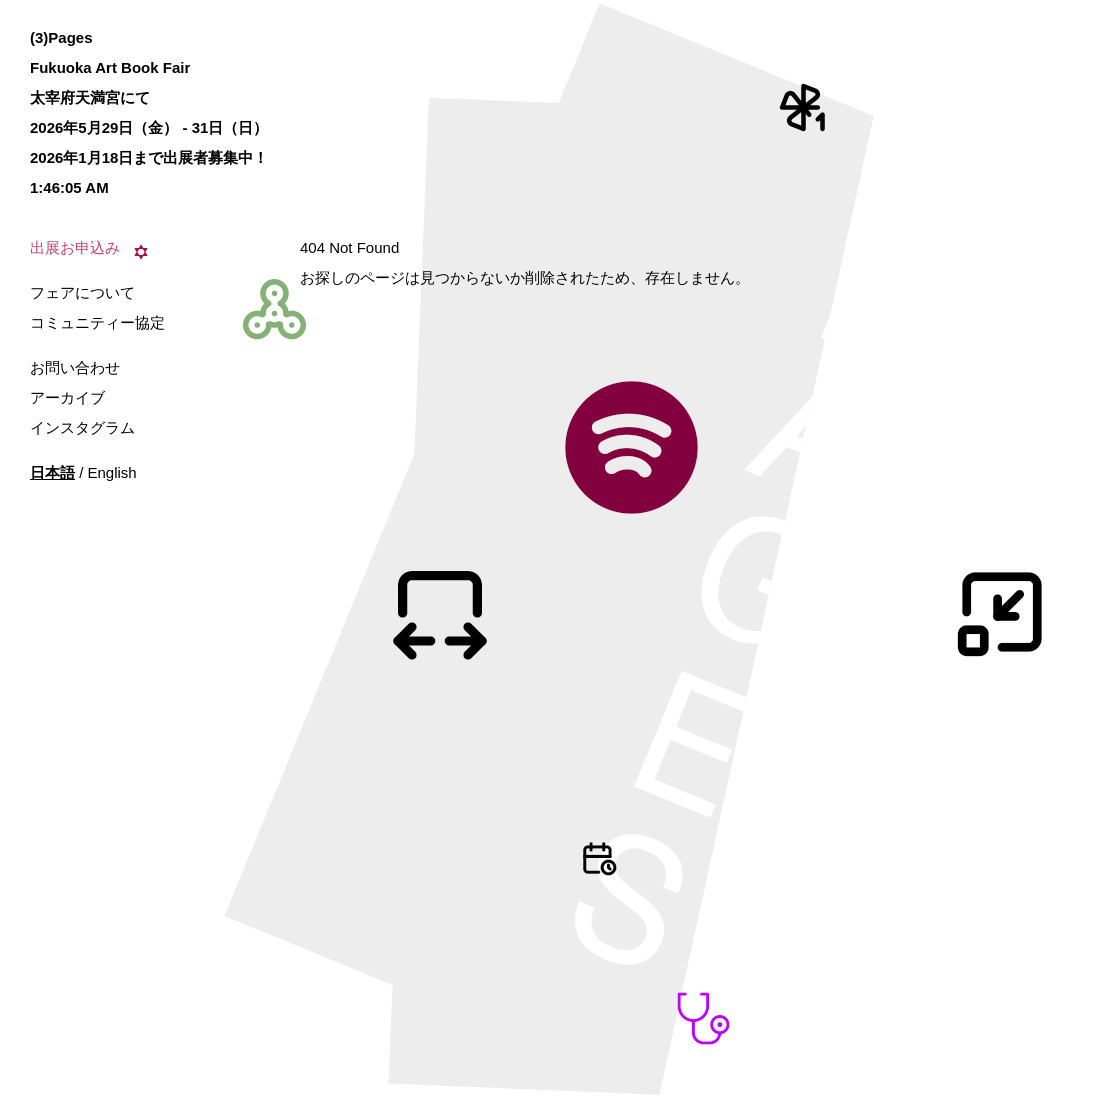 The height and width of the screenshot is (1098, 1098). What do you see at coordinates (599, 858) in the screenshot?
I see `view scheduled events with time details` at bounding box center [599, 858].